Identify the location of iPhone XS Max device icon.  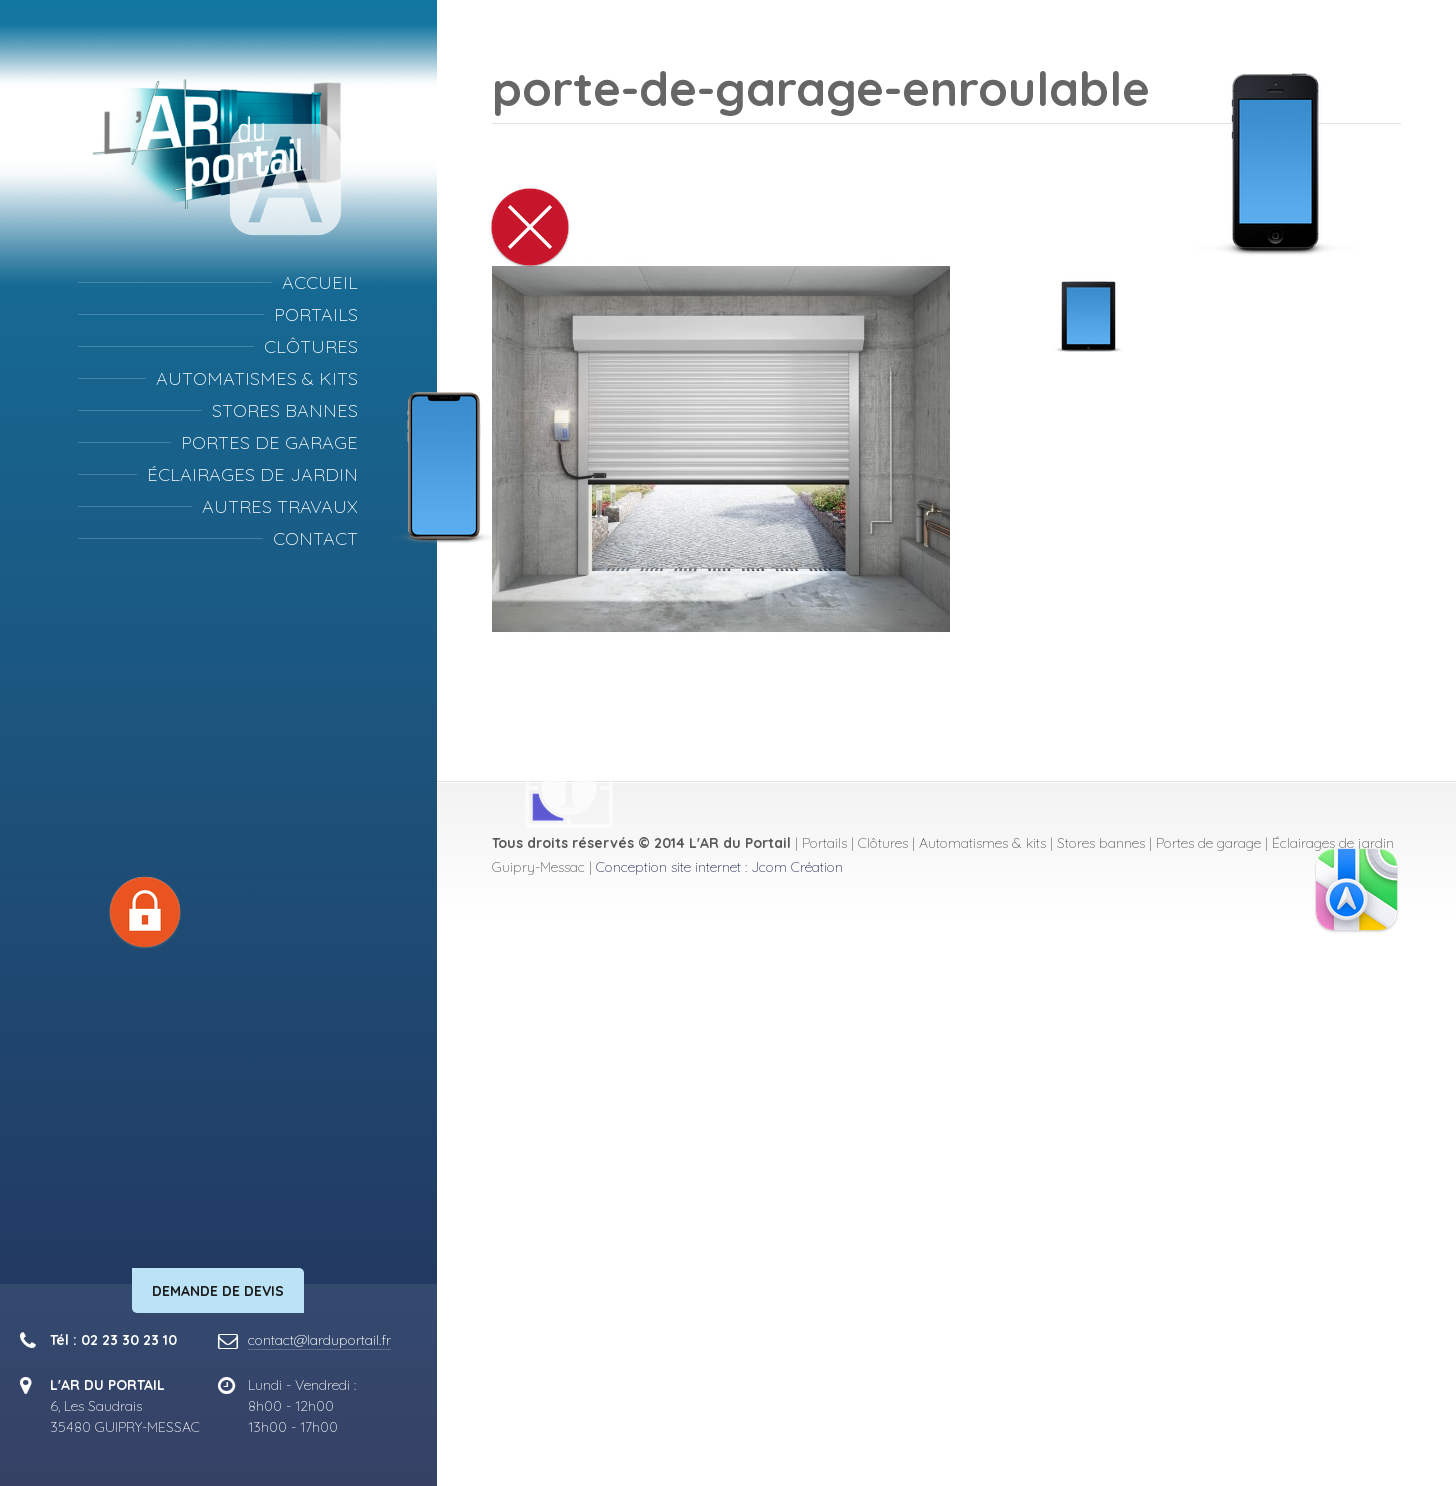
(444, 468).